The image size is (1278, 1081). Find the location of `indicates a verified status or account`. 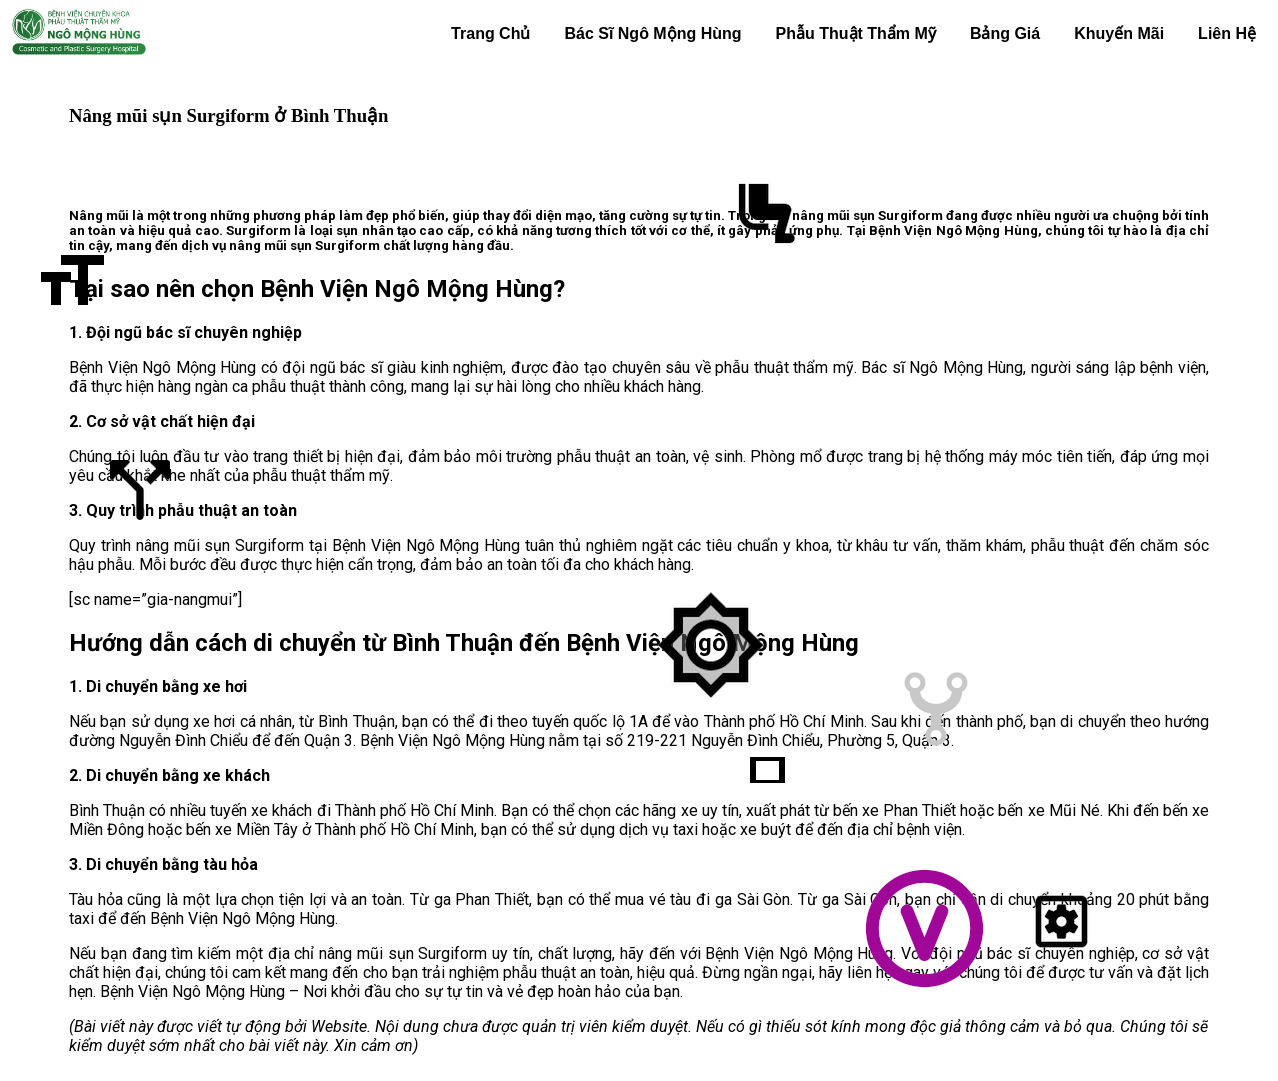

indicates a verified status or account is located at coordinates (924, 928).